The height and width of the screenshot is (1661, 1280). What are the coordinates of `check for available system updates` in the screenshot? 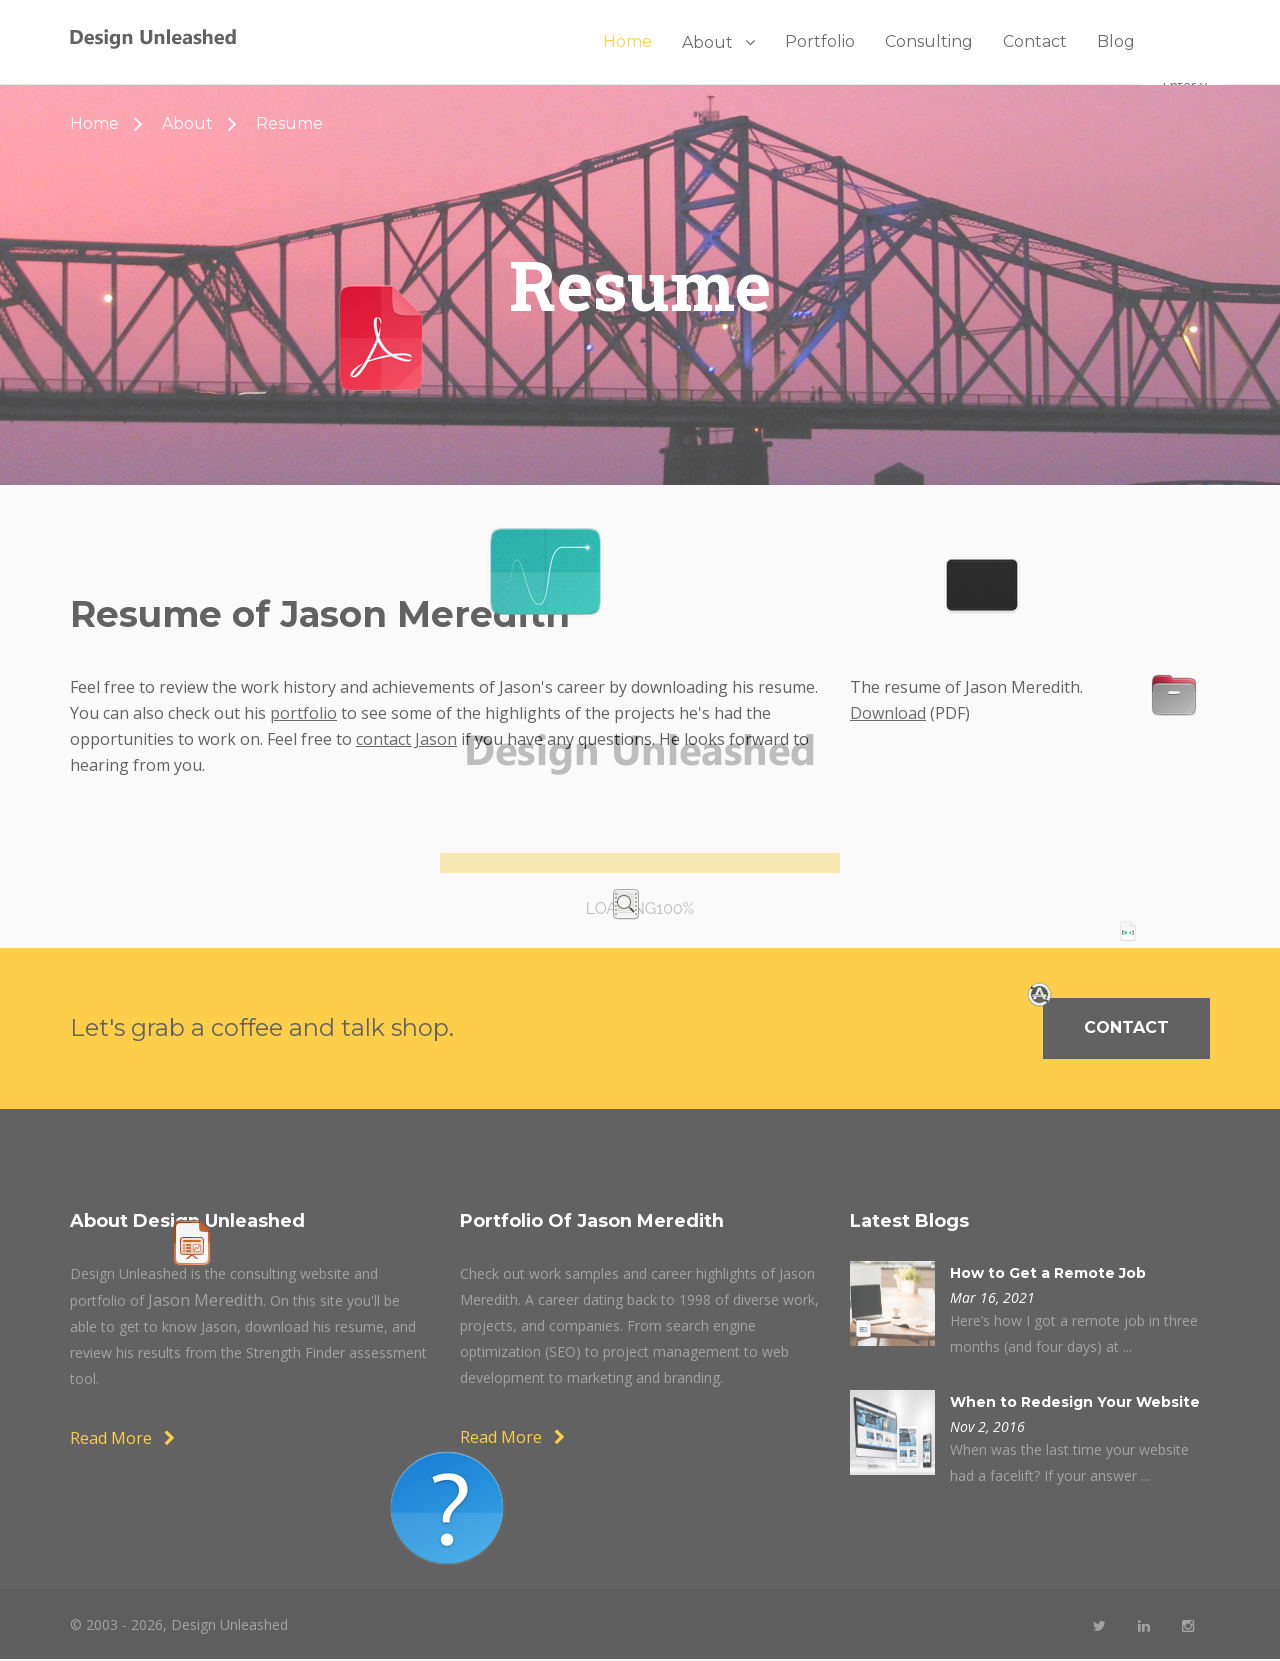 It's located at (1039, 994).